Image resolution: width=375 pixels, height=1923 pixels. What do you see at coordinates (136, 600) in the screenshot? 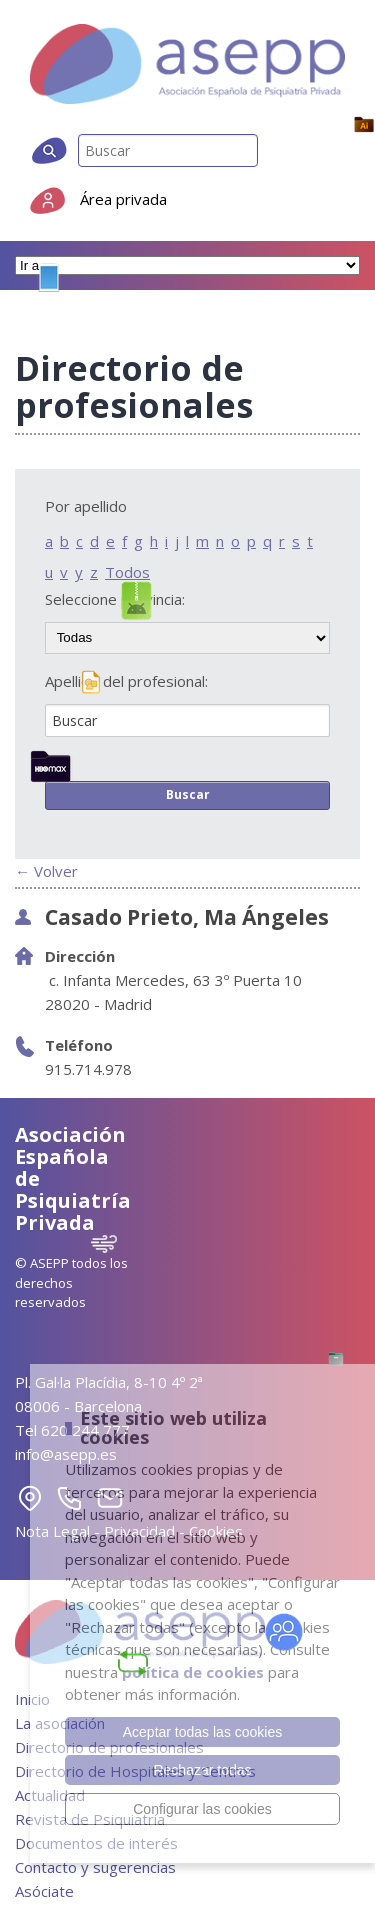
I see `android application package file (APK)` at bounding box center [136, 600].